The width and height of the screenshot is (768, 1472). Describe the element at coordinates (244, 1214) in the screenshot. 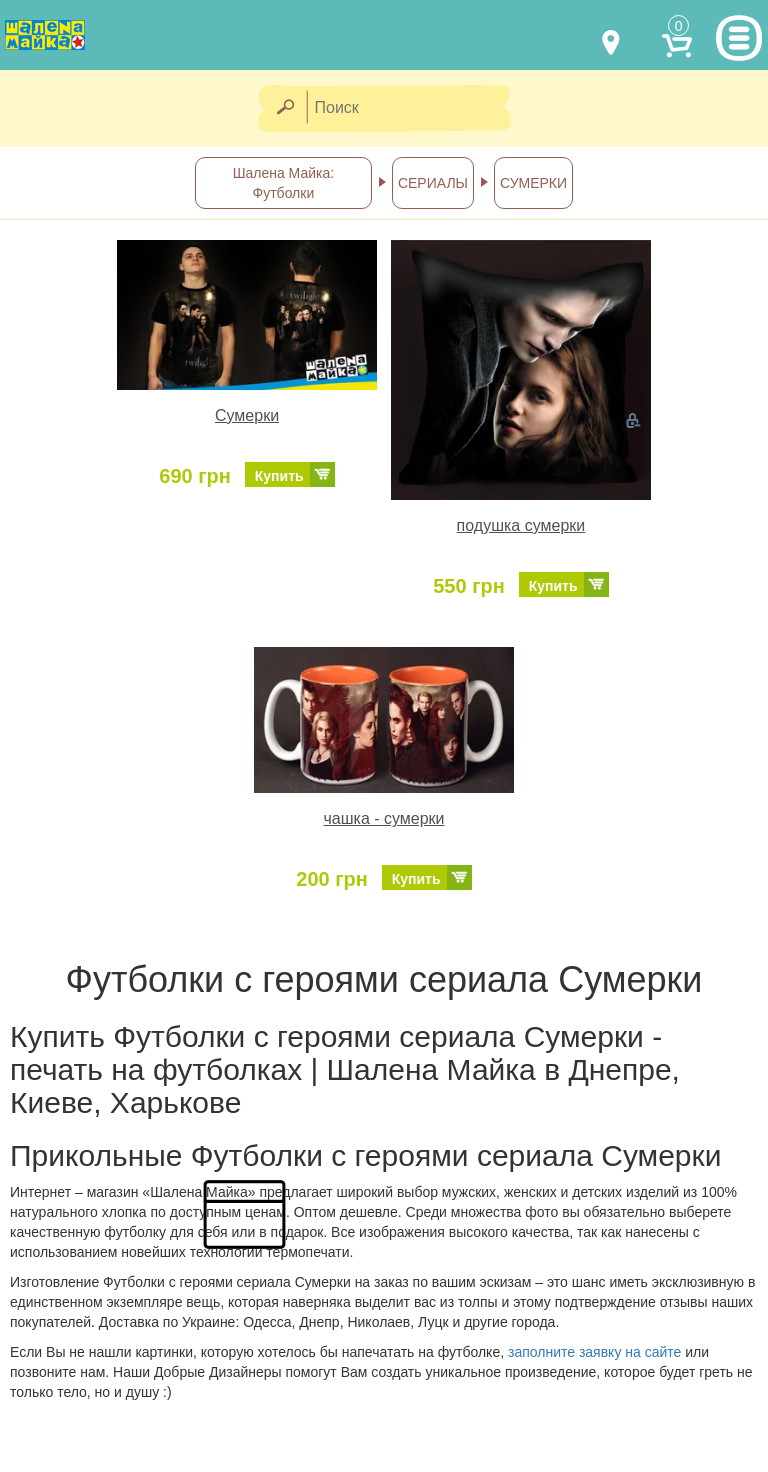

I see `open web browser` at that location.